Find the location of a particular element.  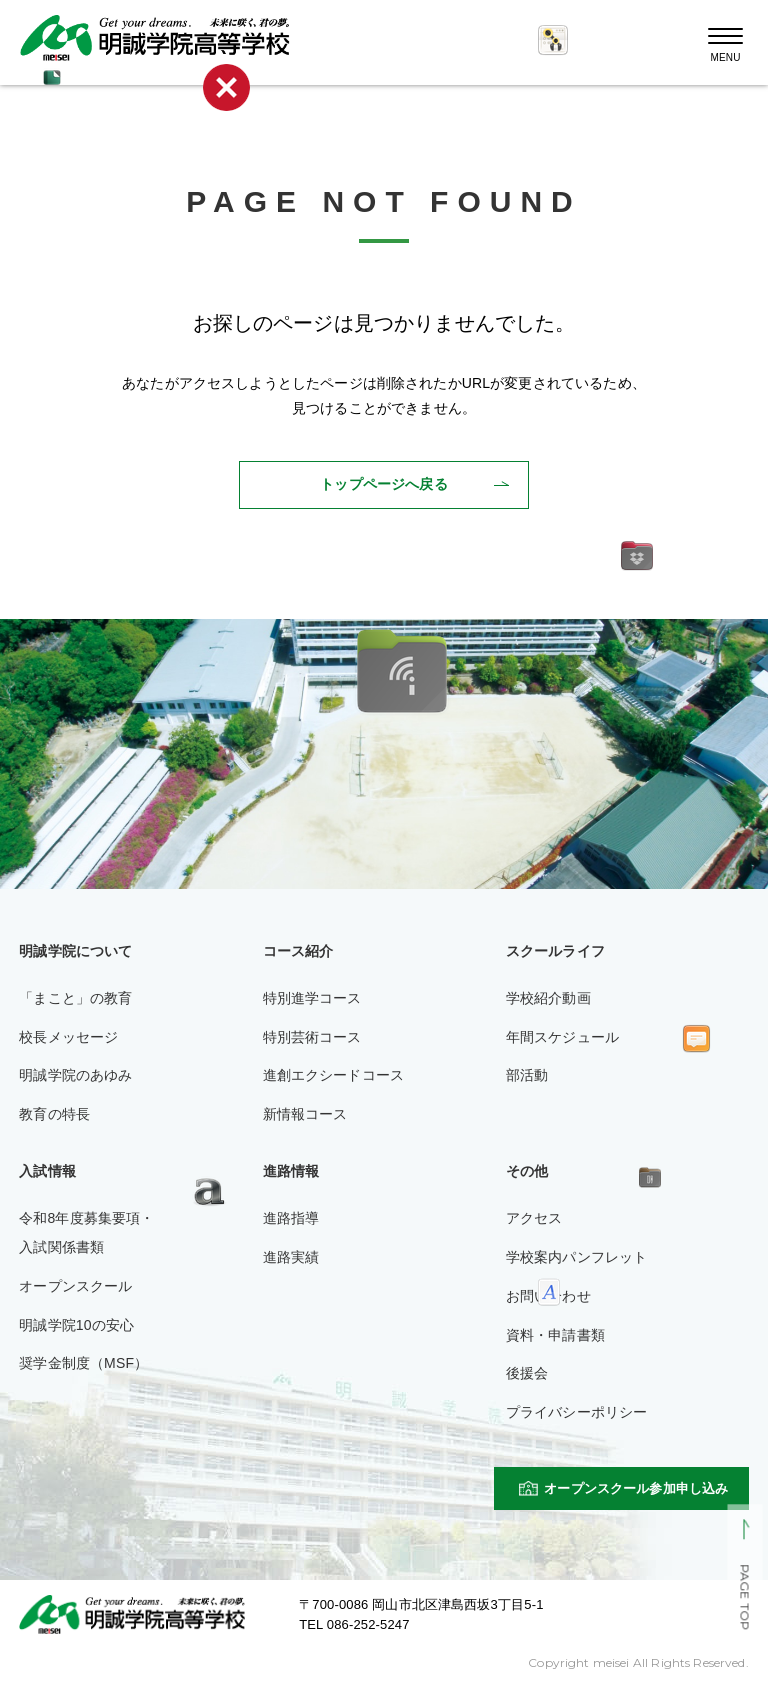

apply bold formatting to selected text is located at coordinates (209, 1192).